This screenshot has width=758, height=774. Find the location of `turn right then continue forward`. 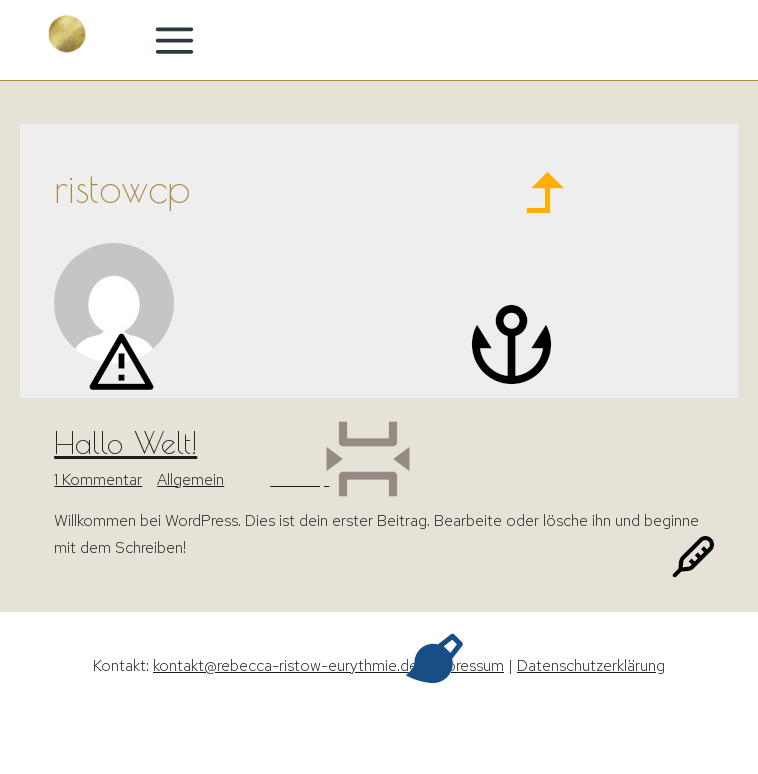

turn right then continue forward is located at coordinates (545, 195).